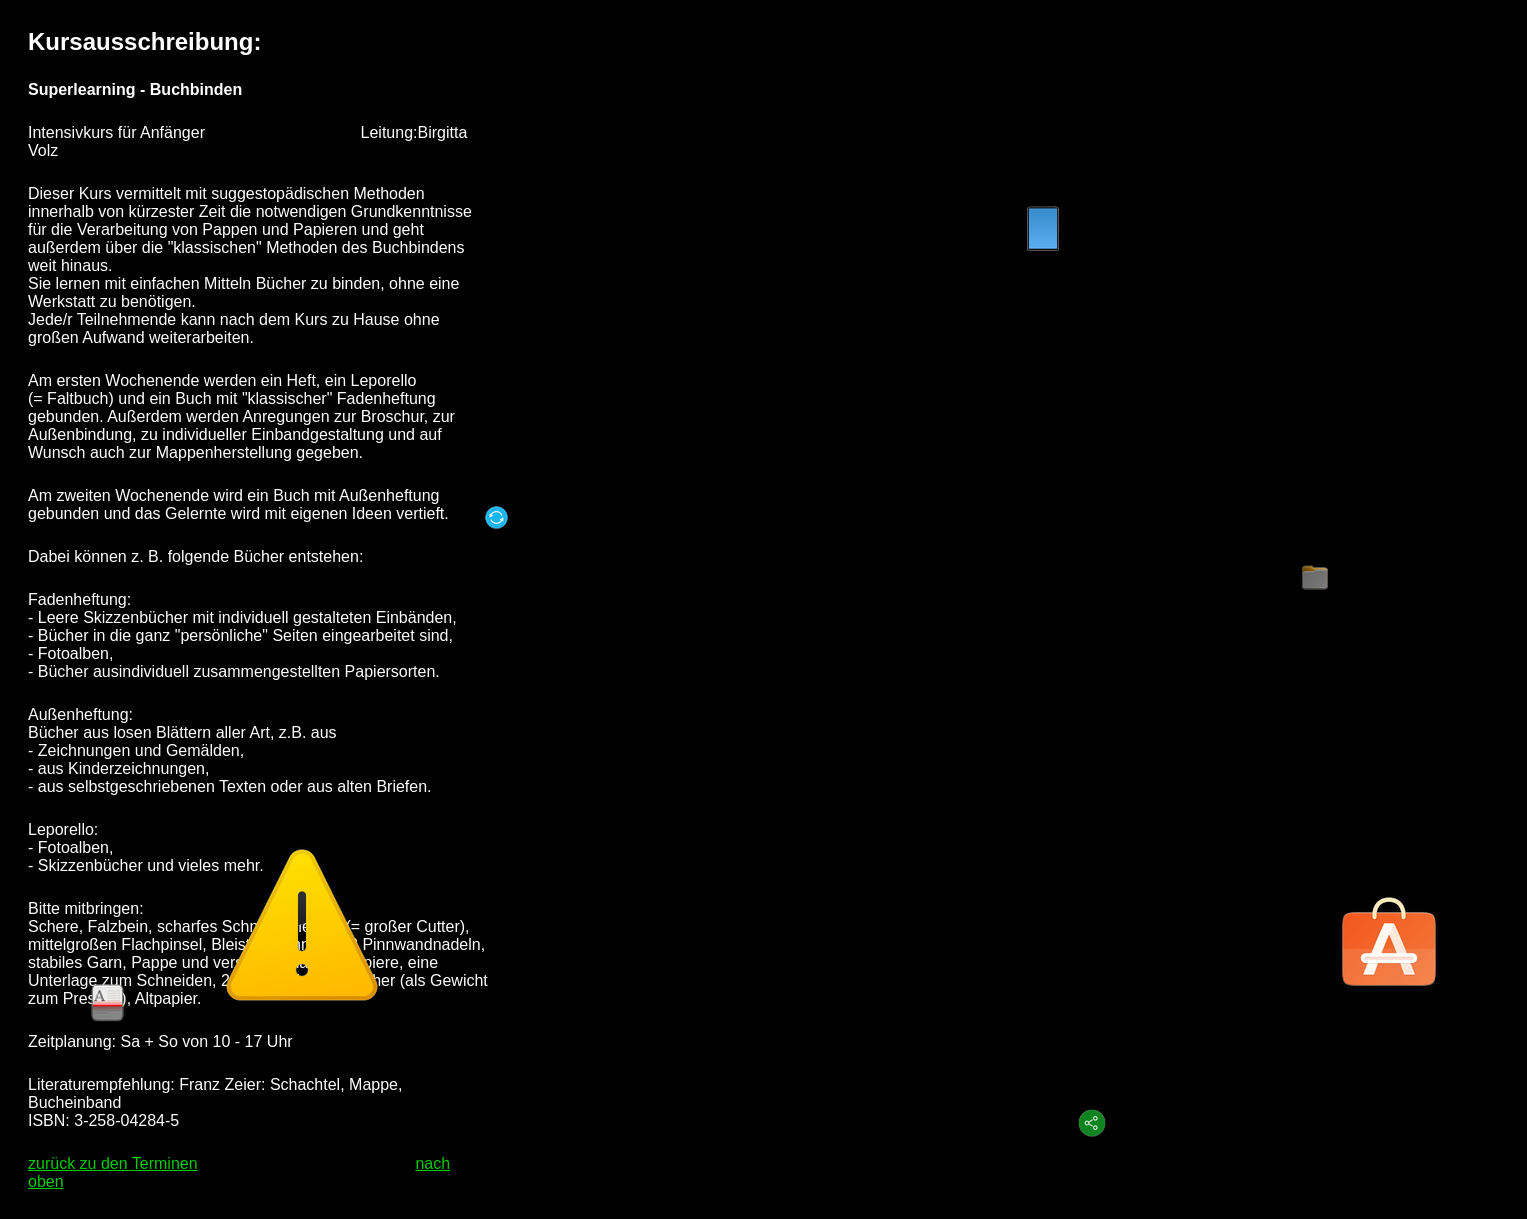 This screenshot has width=1527, height=1219. I want to click on open document scanner app, so click(107, 1002).